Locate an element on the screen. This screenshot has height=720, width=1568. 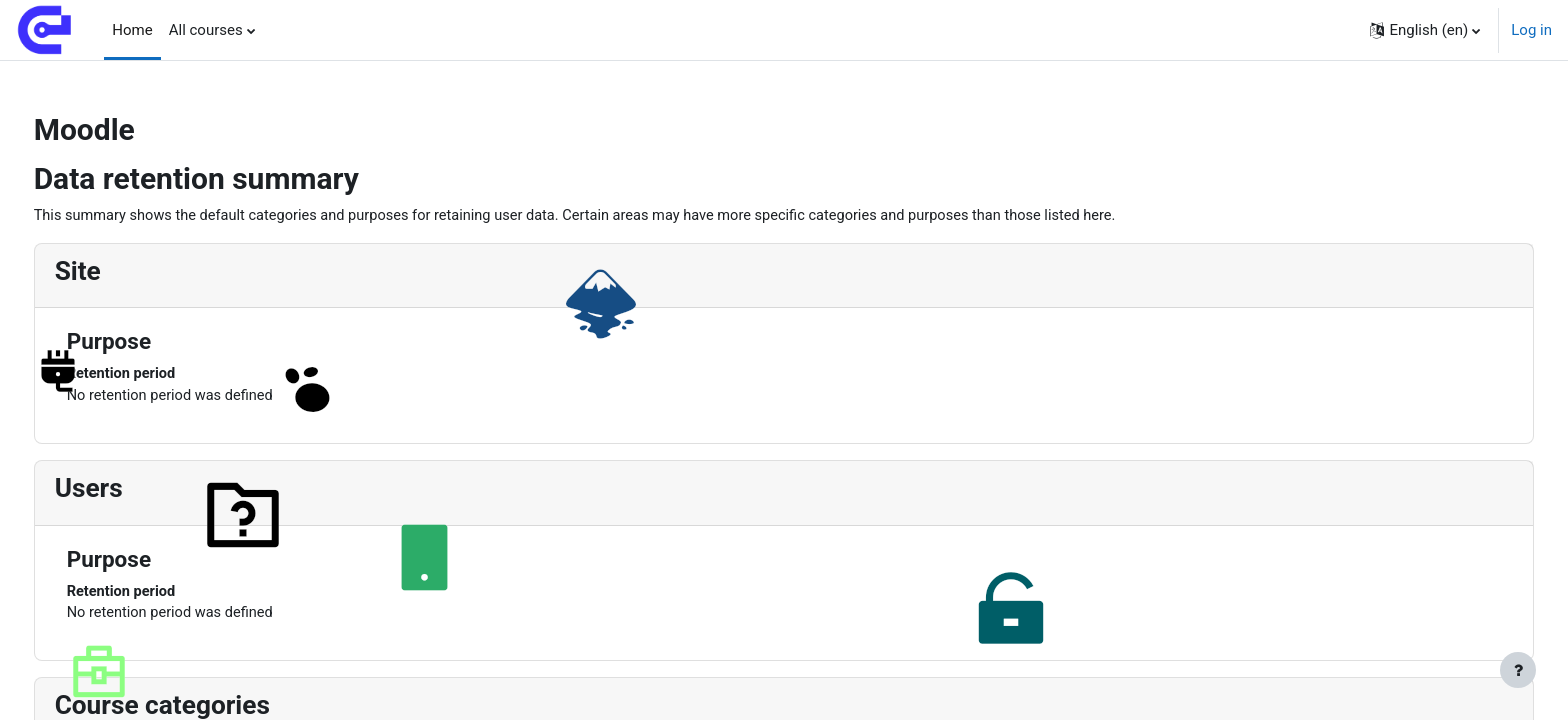
access work or business documents is located at coordinates (99, 674).